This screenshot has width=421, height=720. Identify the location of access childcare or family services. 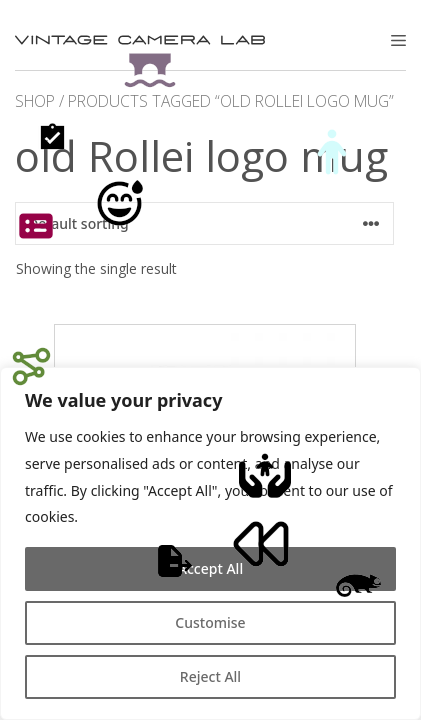
(265, 477).